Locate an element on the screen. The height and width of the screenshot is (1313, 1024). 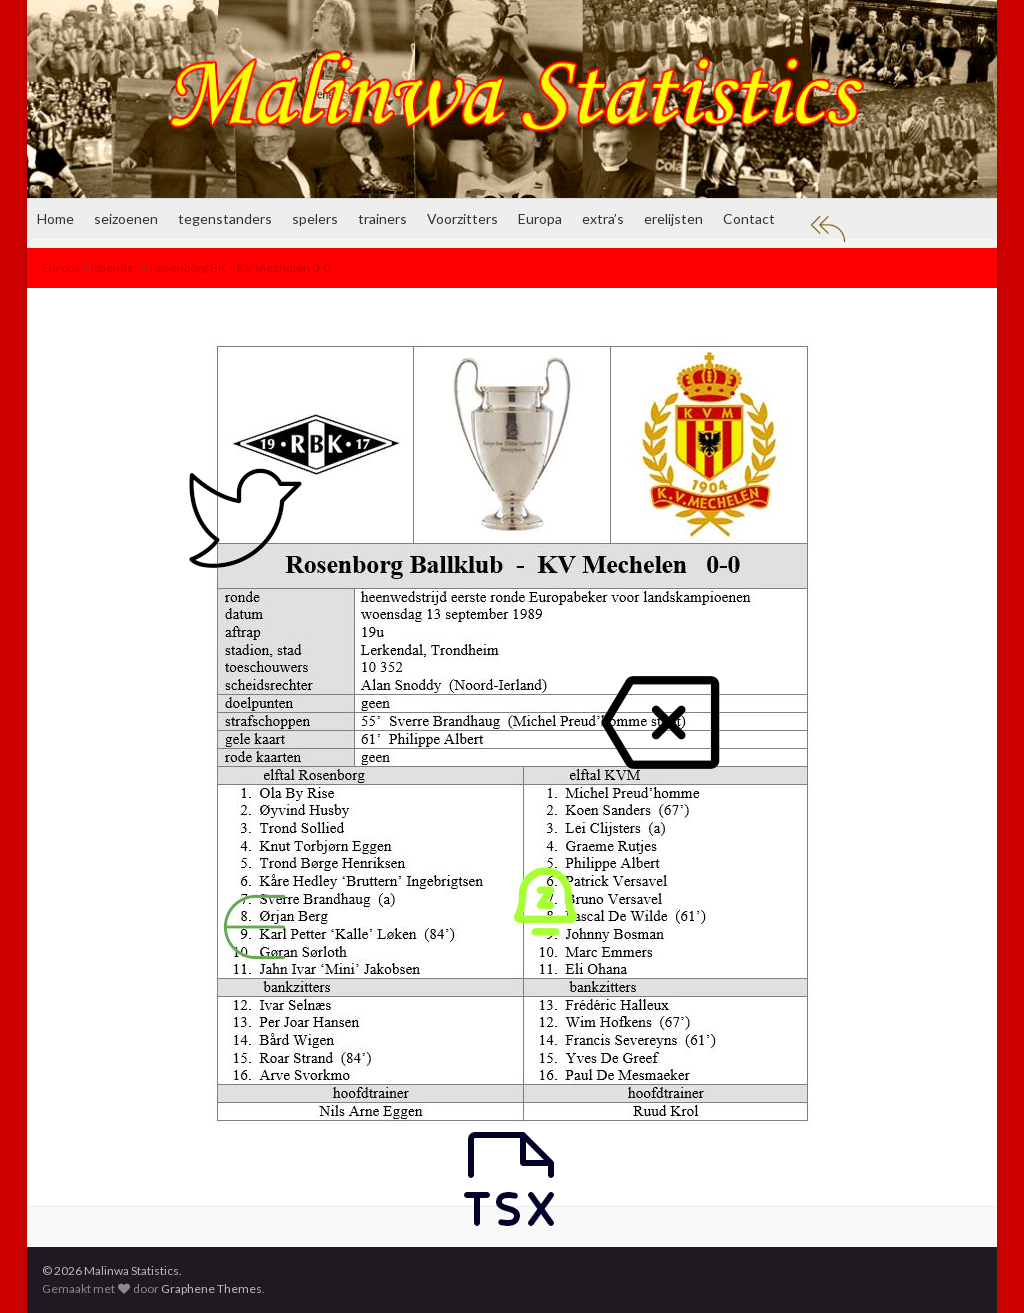
snooze notifications is located at coordinates (545, 901).